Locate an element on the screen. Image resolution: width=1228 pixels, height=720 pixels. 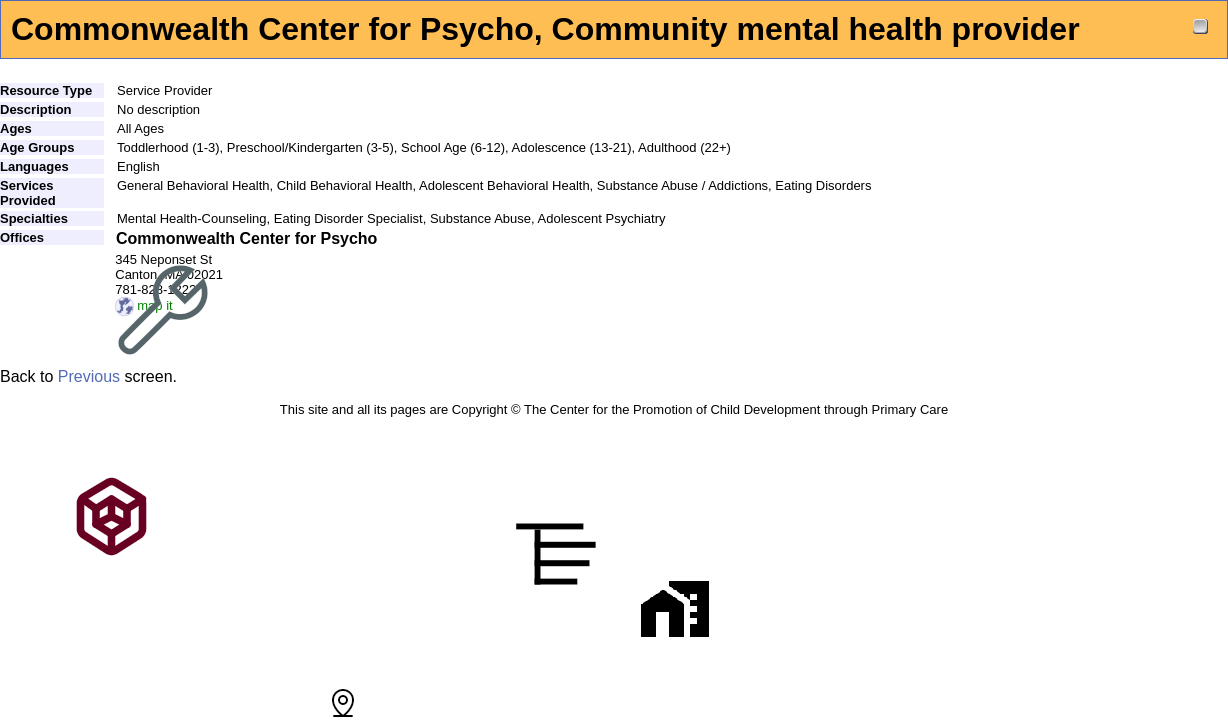
view 3d model or object is located at coordinates (111, 516).